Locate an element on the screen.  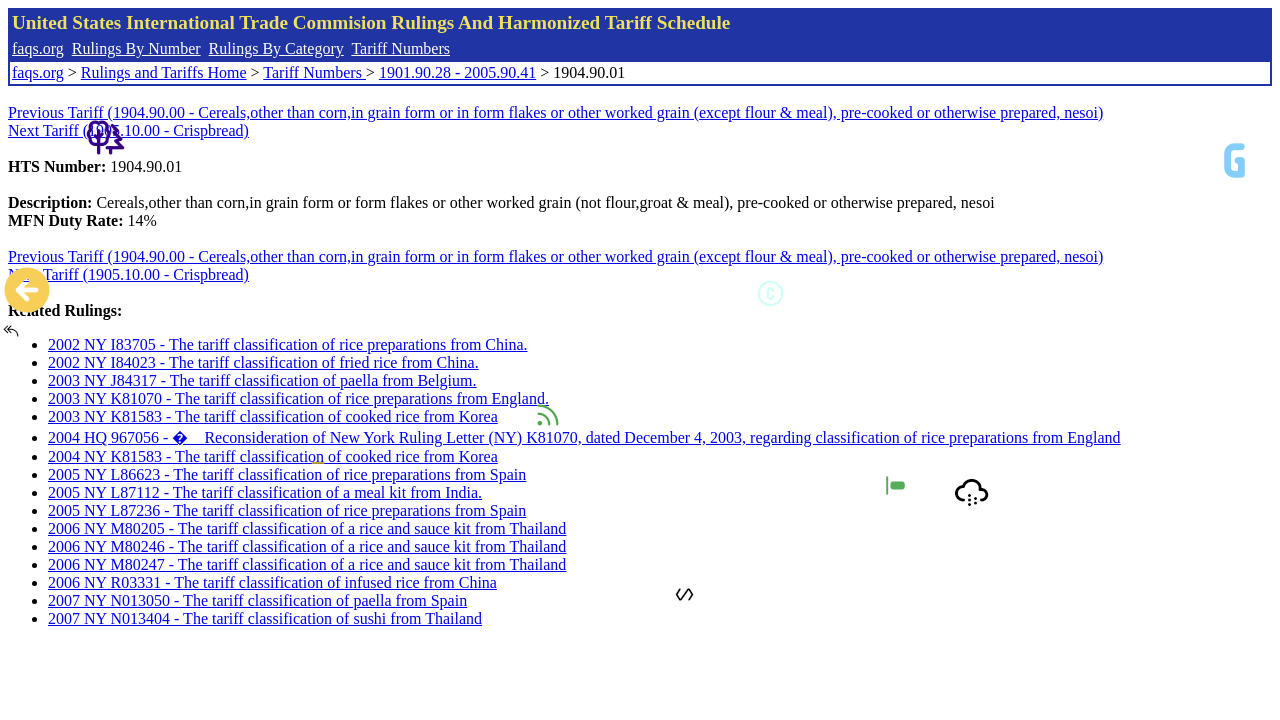
polymer project branding or logo is located at coordinates (684, 594).